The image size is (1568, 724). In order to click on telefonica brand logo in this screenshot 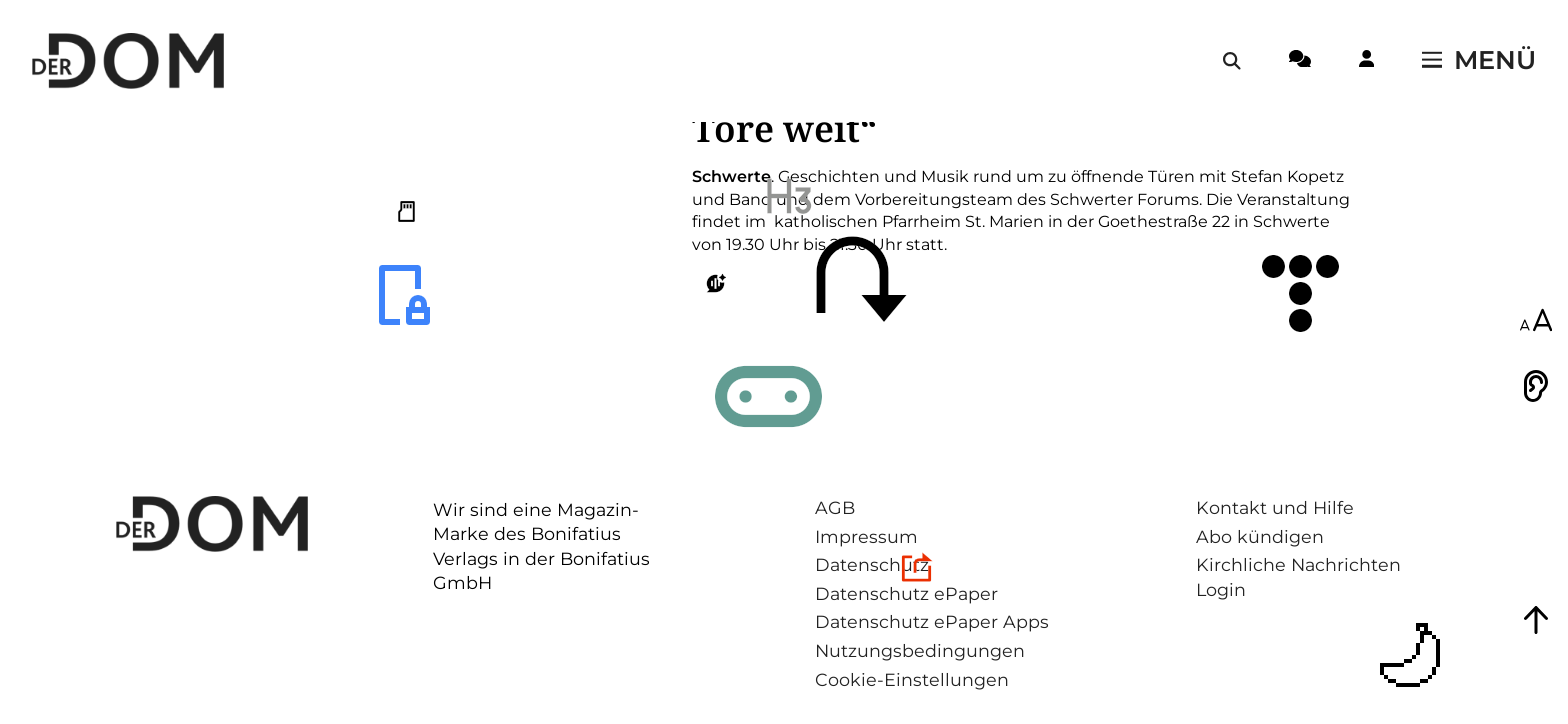, I will do `click(1300, 293)`.